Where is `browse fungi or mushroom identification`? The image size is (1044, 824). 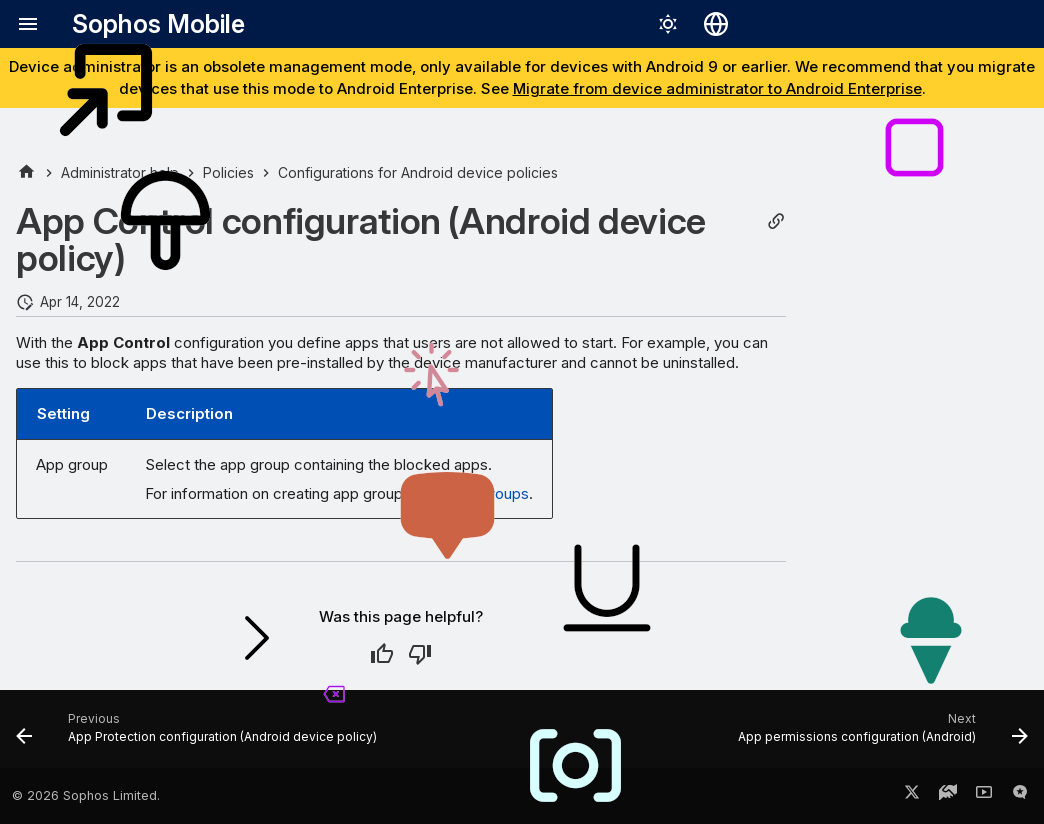 browse fungi or mushroom identification is located at coordinates (165, 220).